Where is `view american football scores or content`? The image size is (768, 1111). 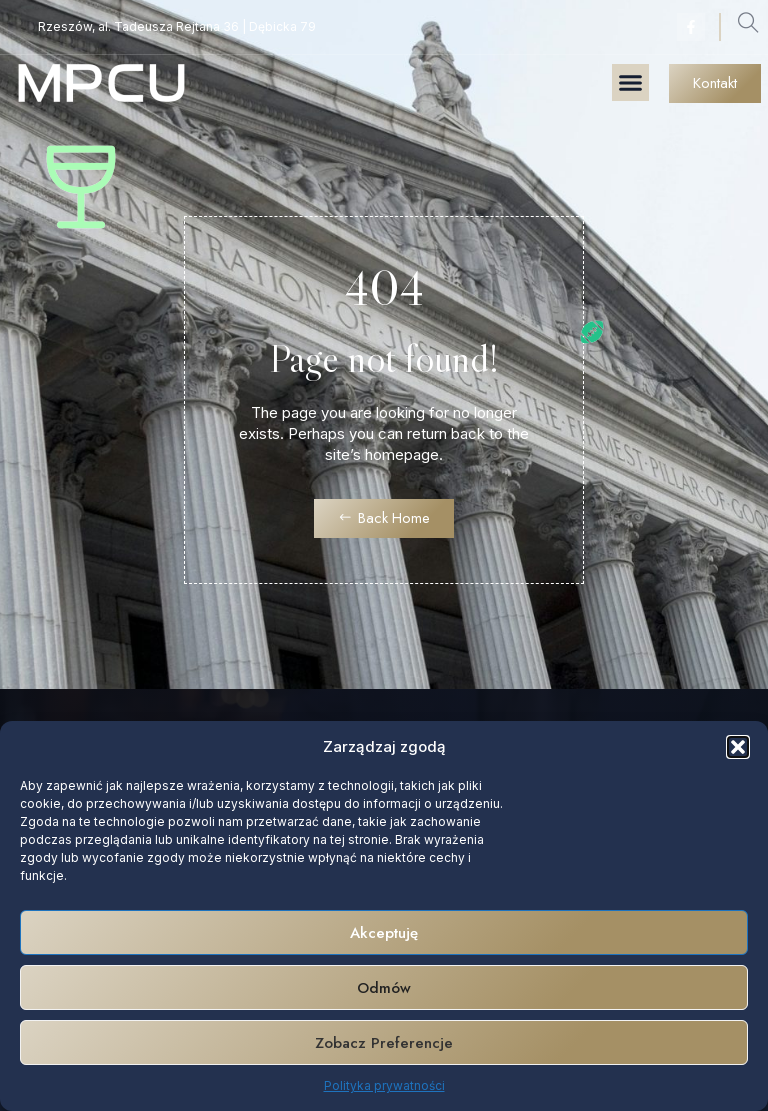
view american football scores or content is located at coordinates (592, 332).